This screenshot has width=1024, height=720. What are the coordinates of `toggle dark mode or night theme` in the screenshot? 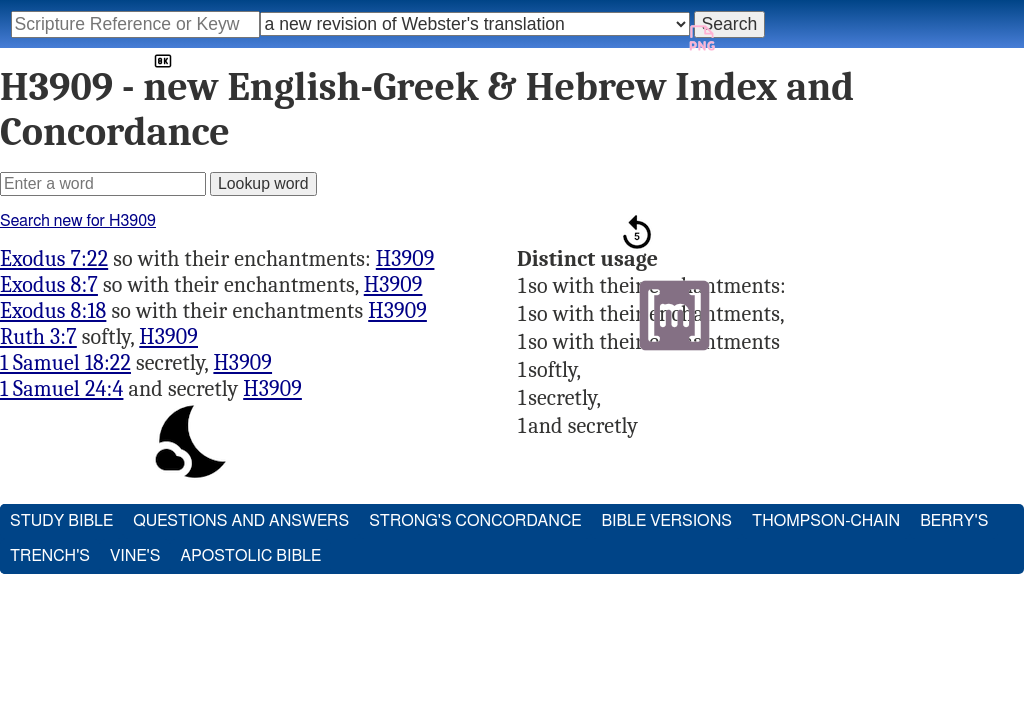 It's located at (195, 441).